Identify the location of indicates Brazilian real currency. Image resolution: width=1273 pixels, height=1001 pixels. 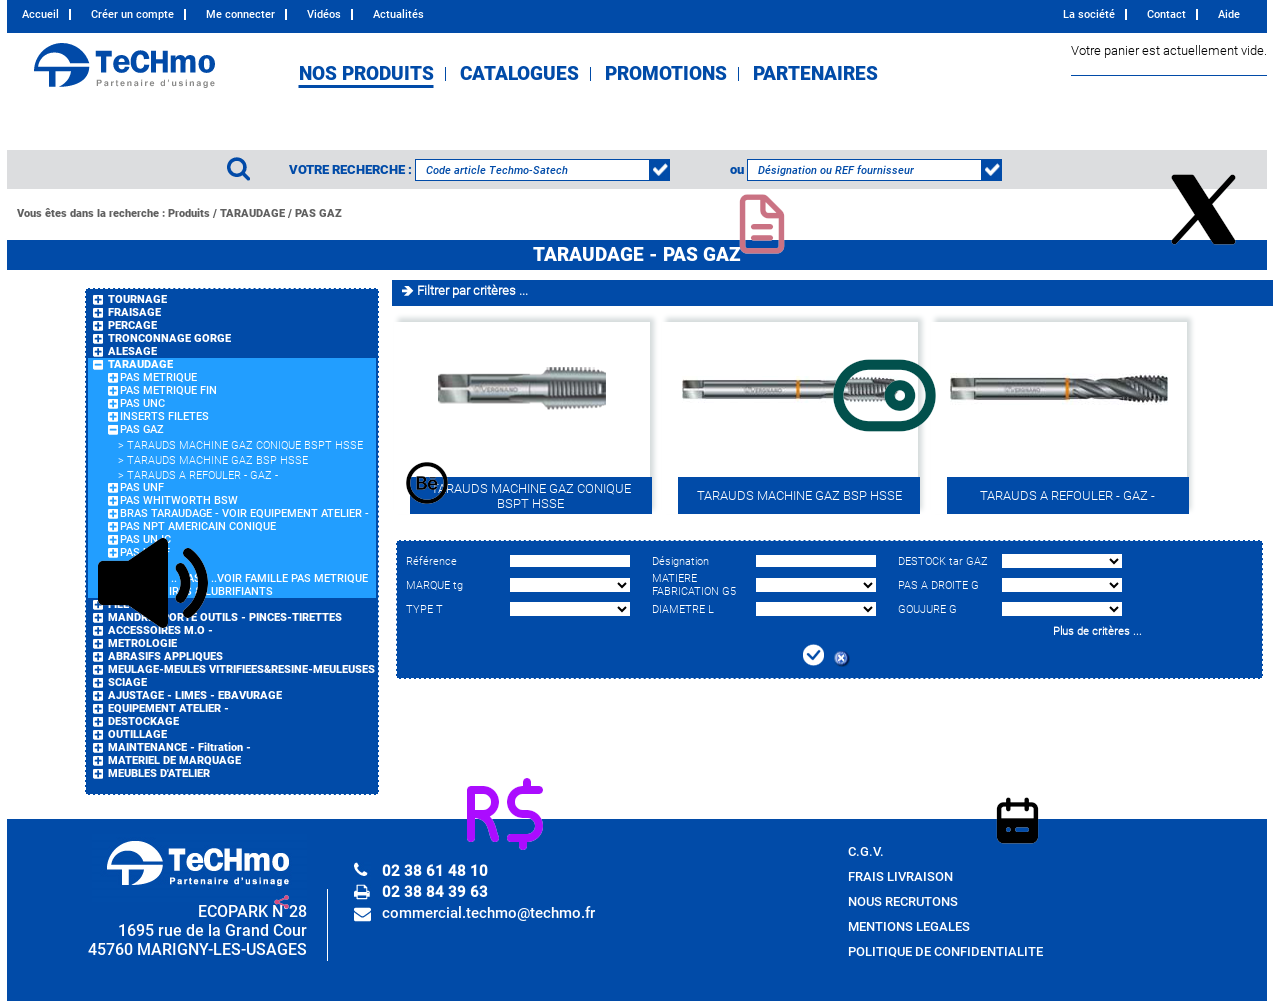
(503, 814).